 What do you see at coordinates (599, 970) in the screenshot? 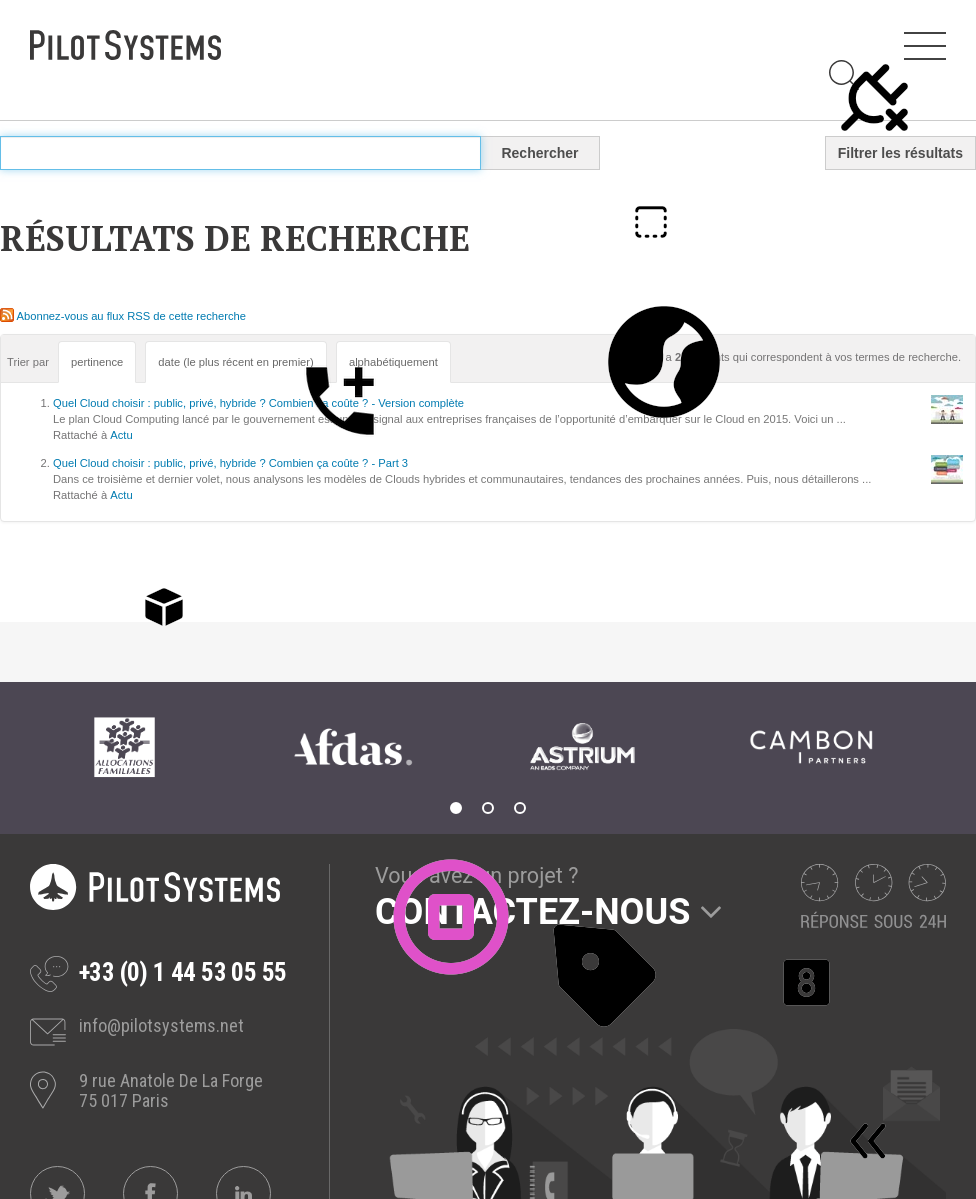
I see `view tags or labels` at bounding box center [599, 970].